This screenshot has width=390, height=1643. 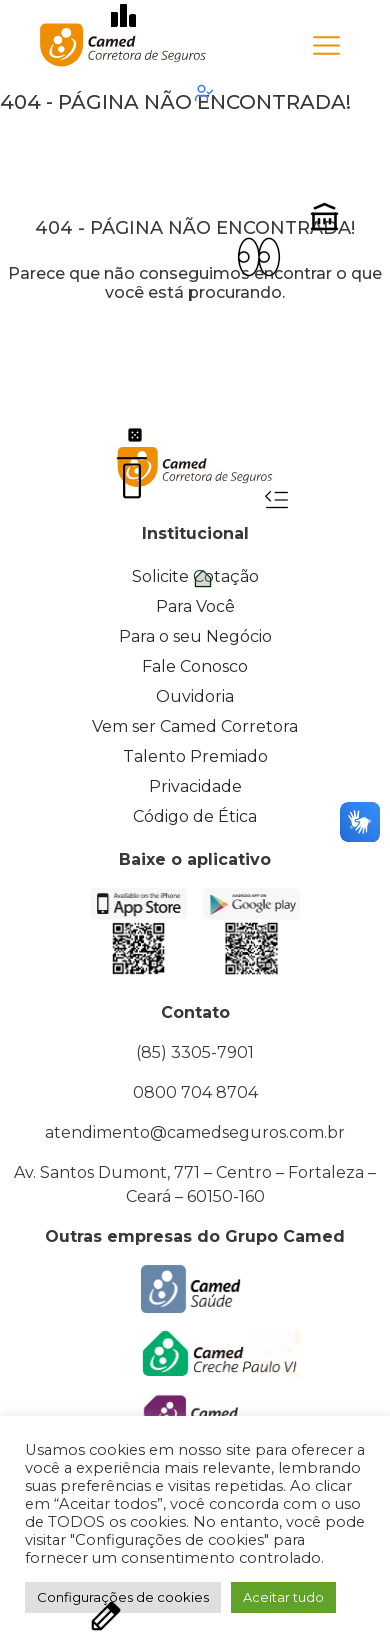 What do you see at coordinates (123, 15) in the screenshot?
I see `view leaderboard rankings` at bounding box center [123, 15].